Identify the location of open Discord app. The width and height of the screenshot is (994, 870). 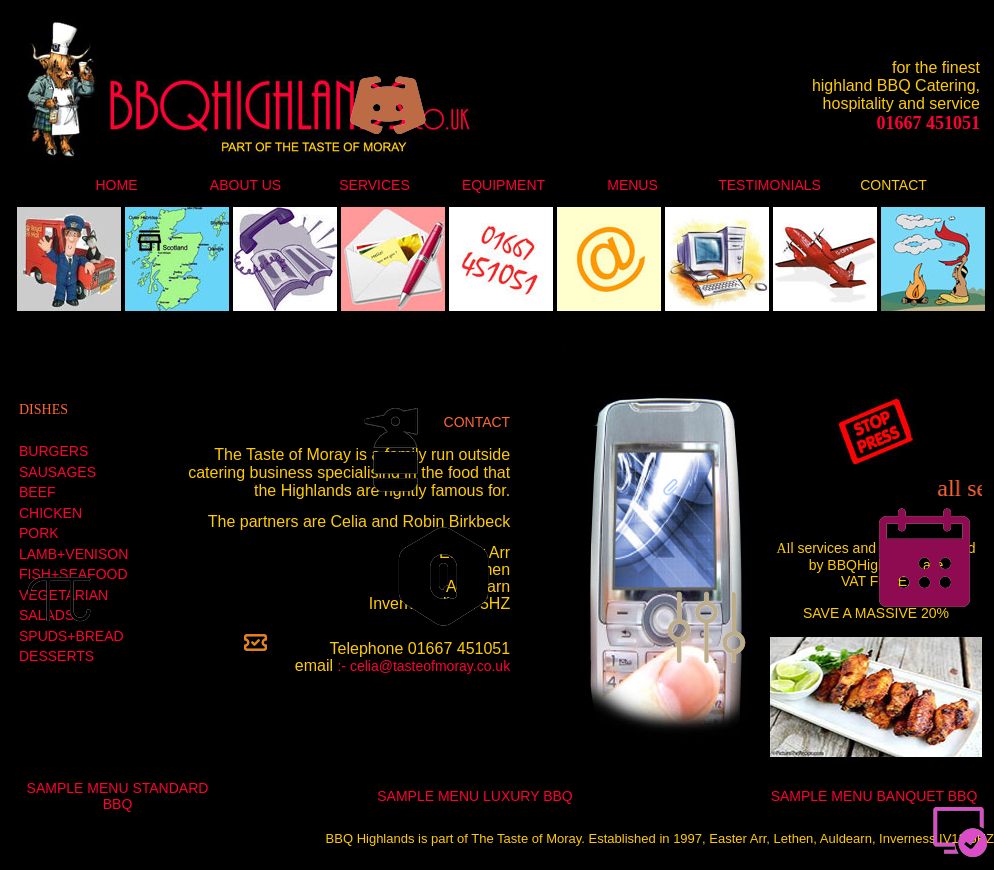
(388, 104).